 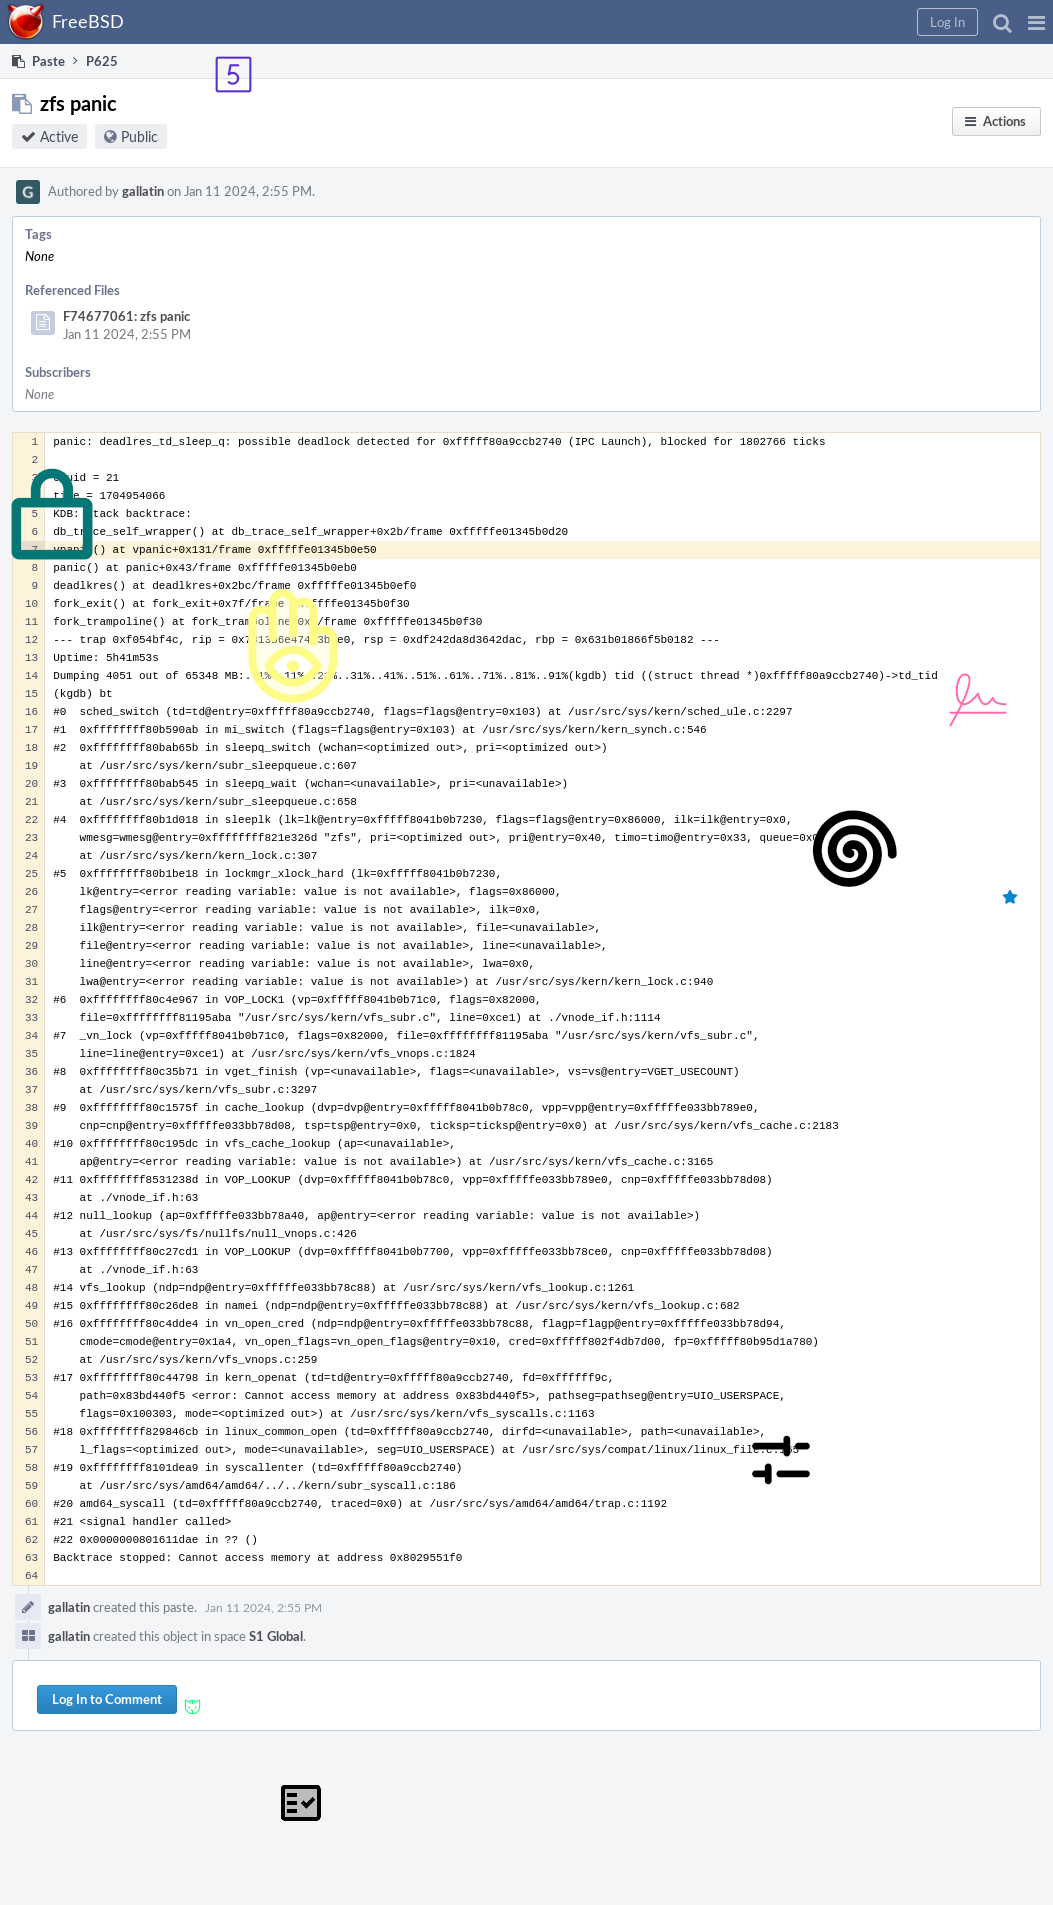 What do you see at coordinates (851, 850) in the screenshot?
I see `indicates loading or processing in progress` at bounding box center [851, 850].